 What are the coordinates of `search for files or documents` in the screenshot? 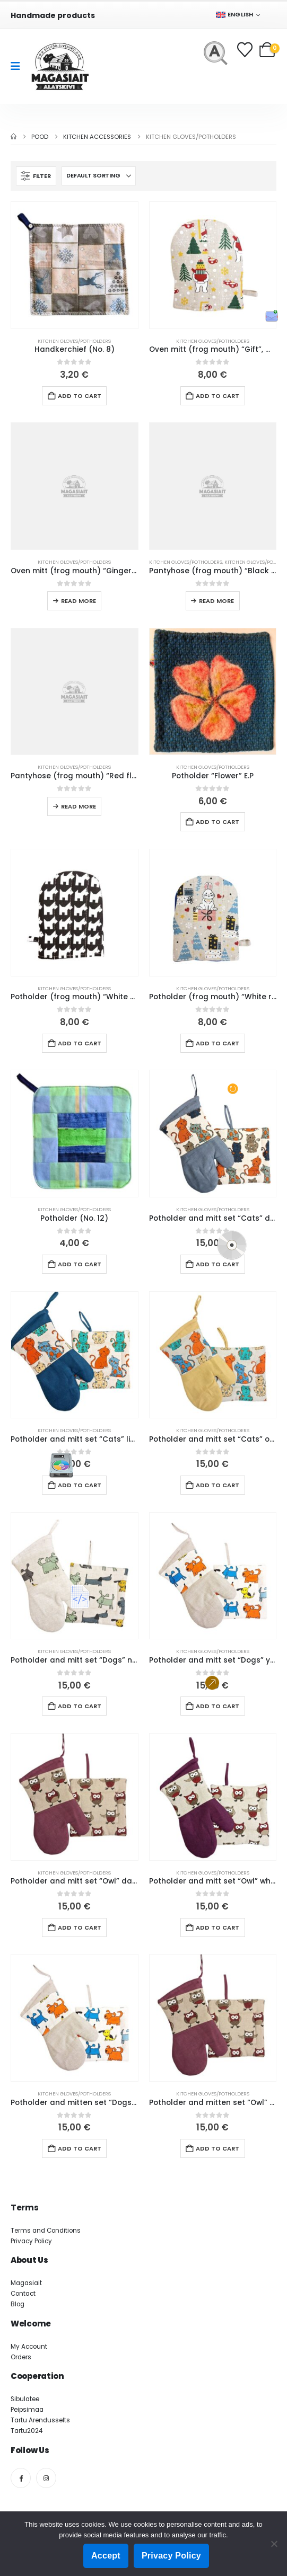 It's located at (215, 53).